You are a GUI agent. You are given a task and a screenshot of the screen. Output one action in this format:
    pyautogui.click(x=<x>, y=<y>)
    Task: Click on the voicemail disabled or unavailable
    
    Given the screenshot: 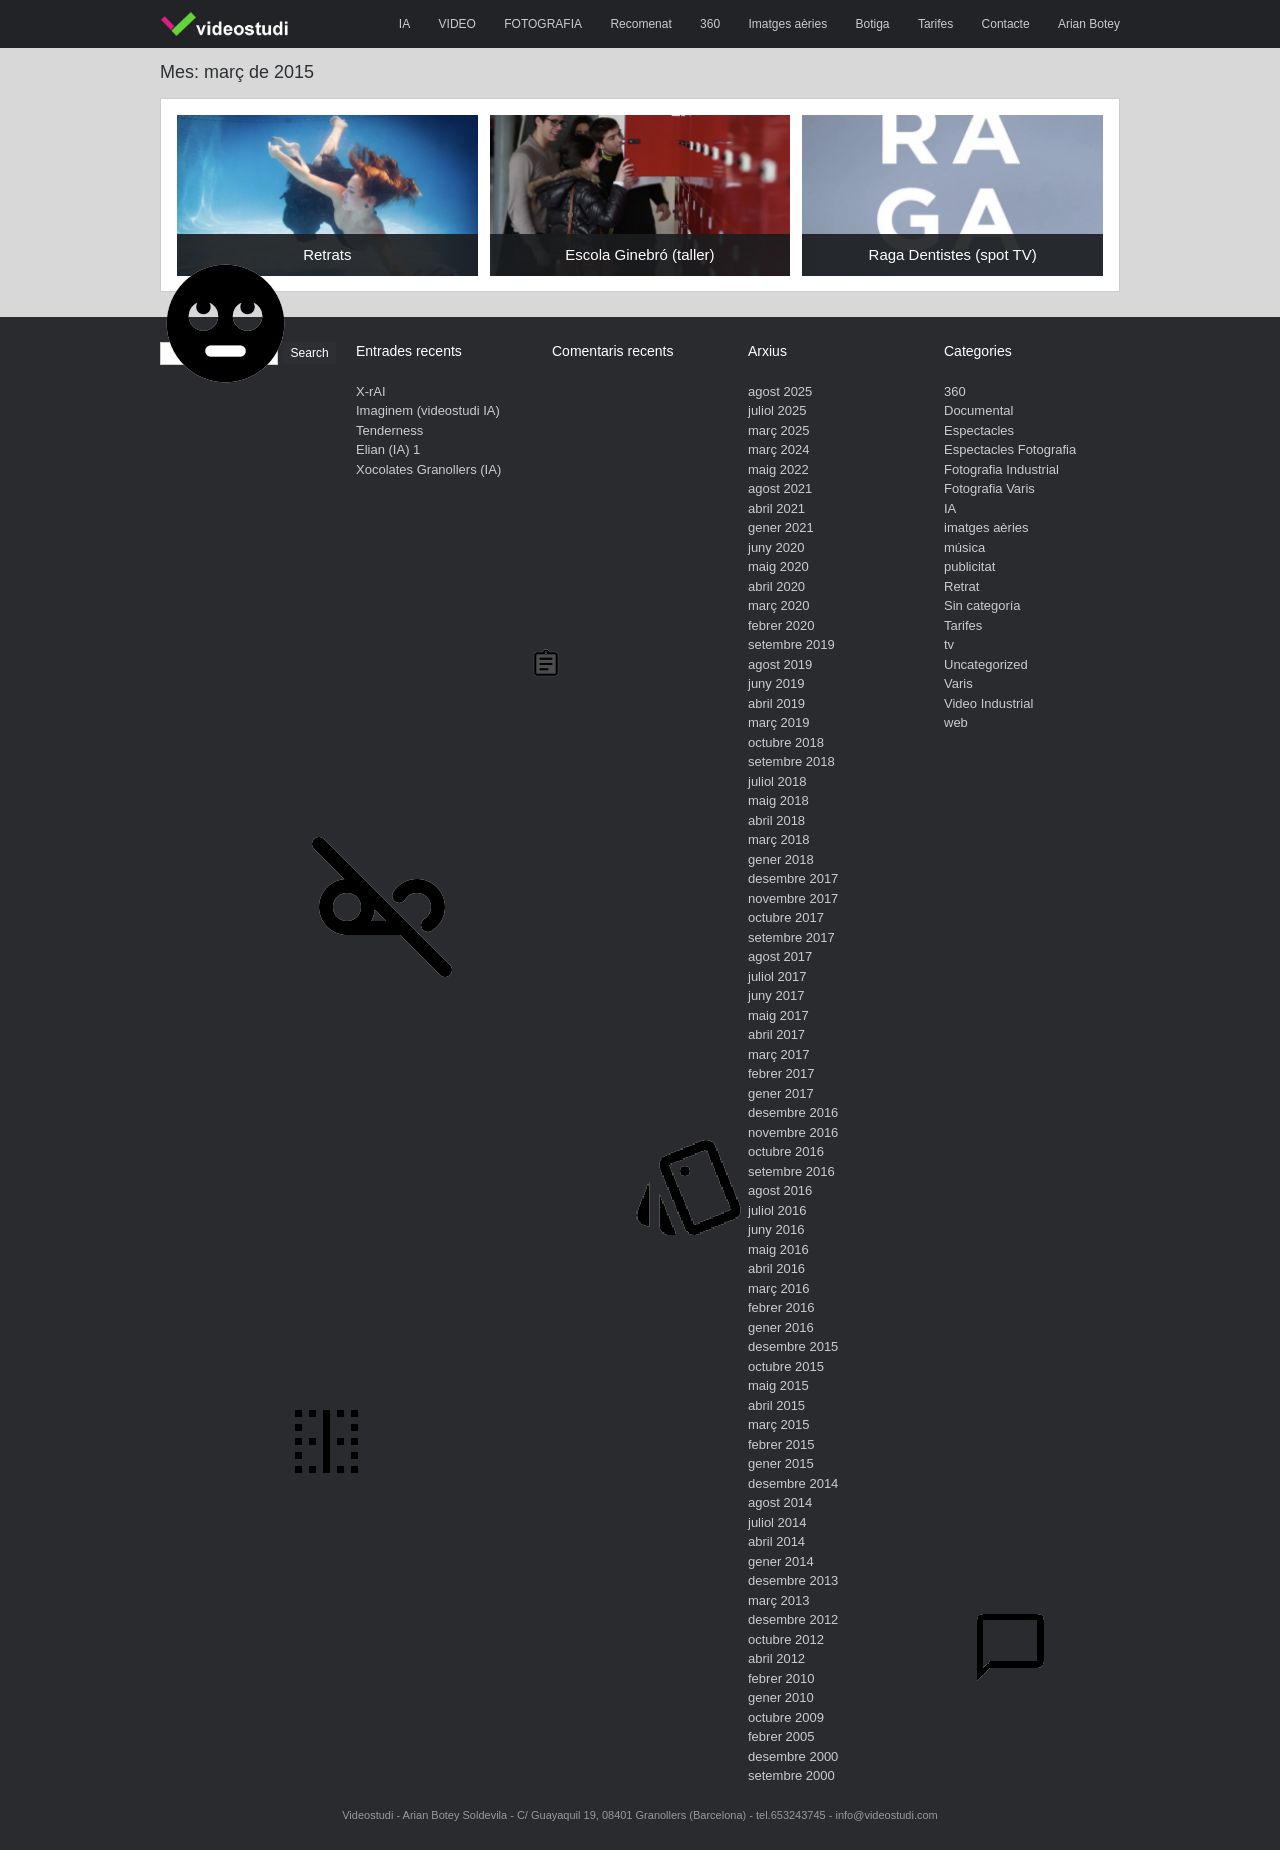 What is the action you would take?
    pyautogui.click(x=382, y=907)
    